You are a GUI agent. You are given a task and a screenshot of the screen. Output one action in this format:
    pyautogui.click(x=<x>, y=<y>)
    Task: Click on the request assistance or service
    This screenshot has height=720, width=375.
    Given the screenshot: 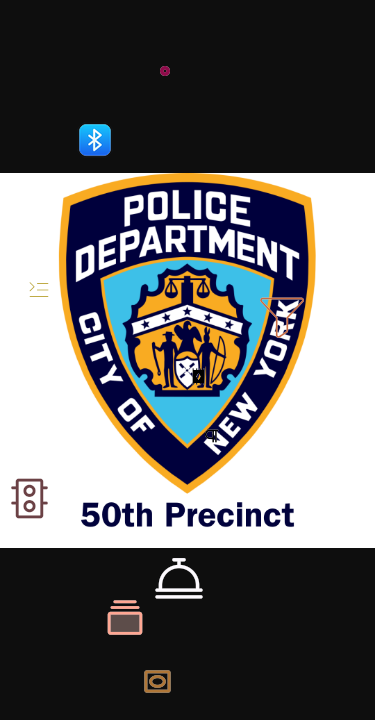 What is the action you would take?
    pyautogui.click(x=179, y=580)
    